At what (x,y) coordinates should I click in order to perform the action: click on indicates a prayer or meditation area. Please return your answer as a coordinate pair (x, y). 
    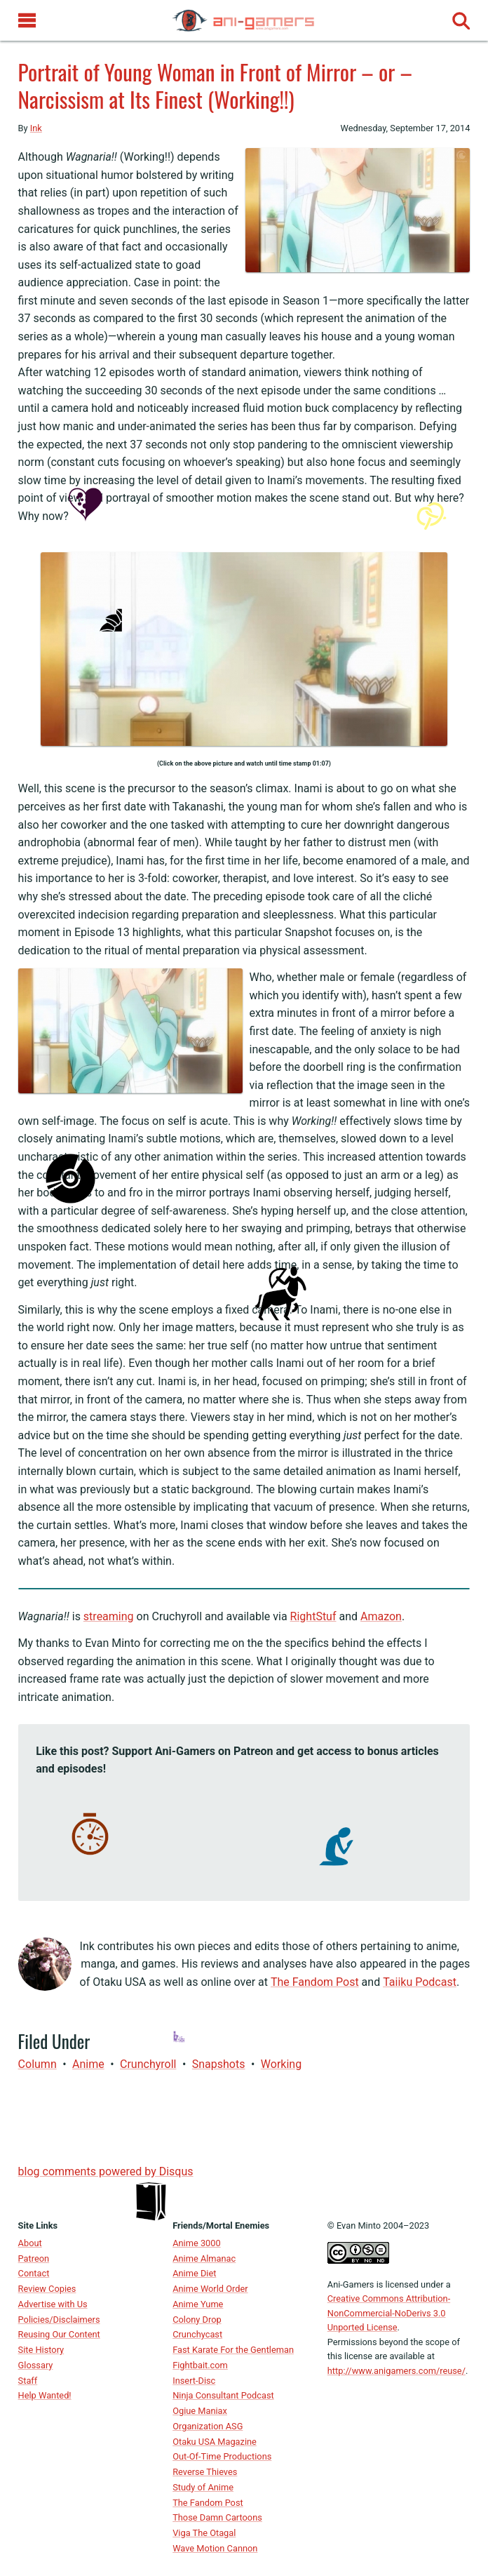
    Looking at the image, I should click on (336, 1845).